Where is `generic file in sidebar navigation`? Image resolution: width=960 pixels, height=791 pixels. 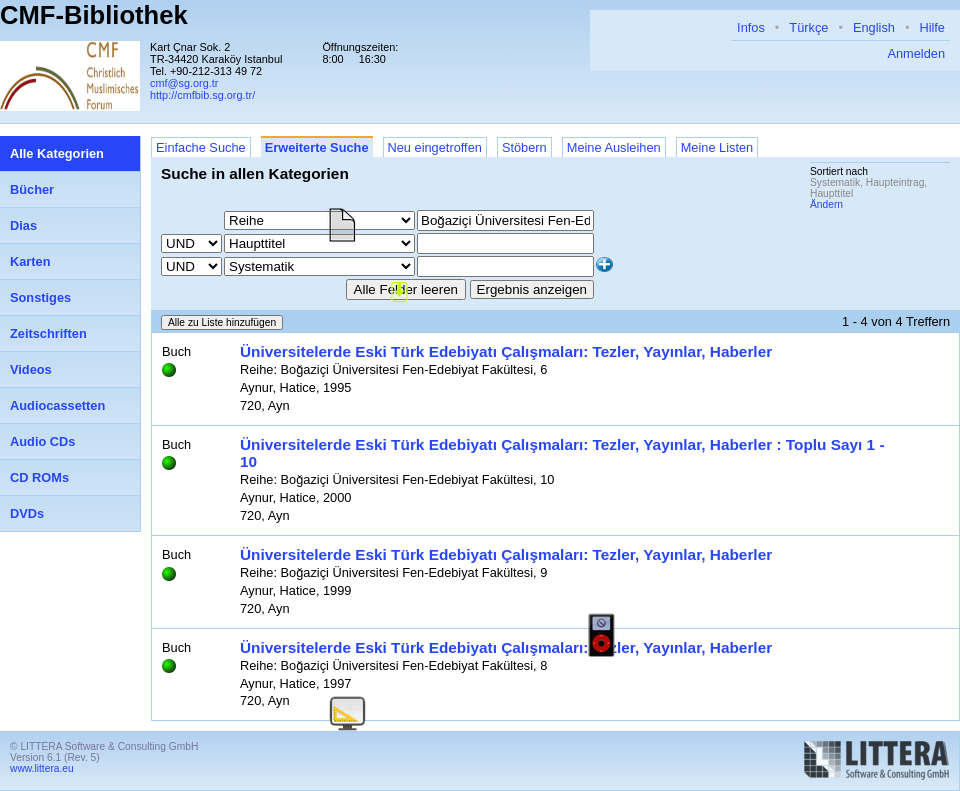 generic file in sidebar navigation is located at coordinates (342, 225).